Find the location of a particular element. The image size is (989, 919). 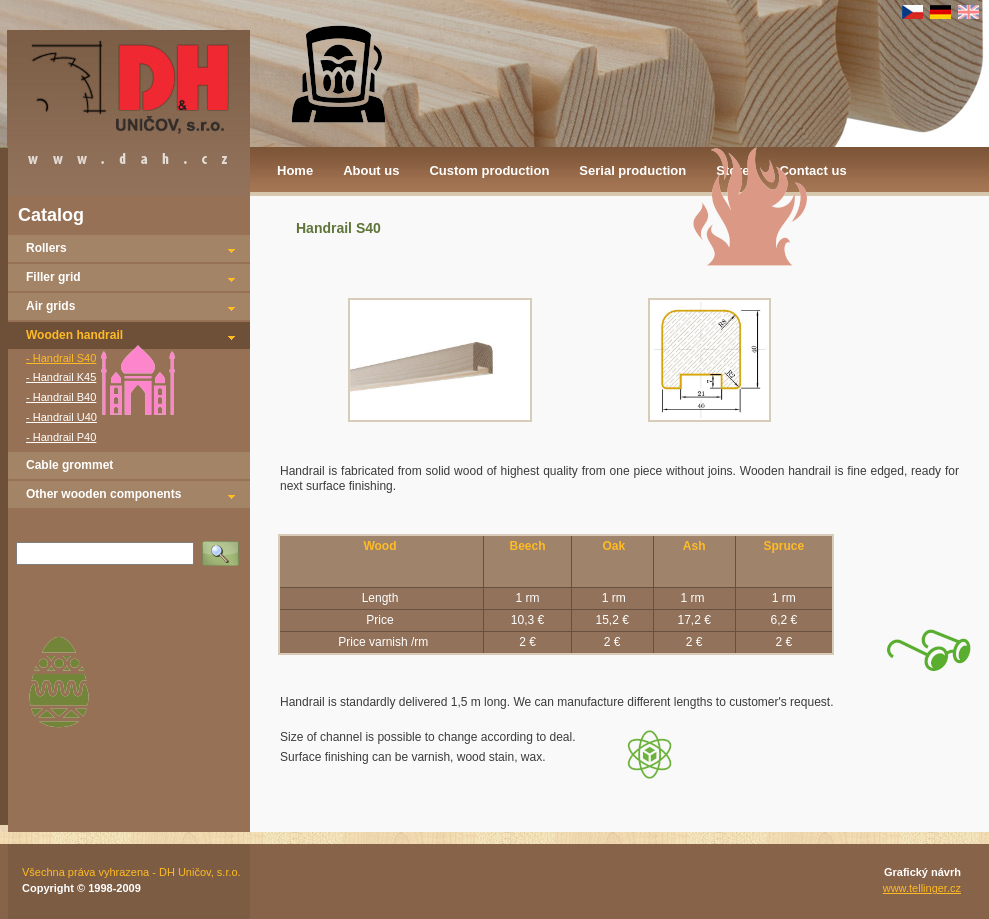

indicates a celebration or special event is located at coordinates (748, 207).